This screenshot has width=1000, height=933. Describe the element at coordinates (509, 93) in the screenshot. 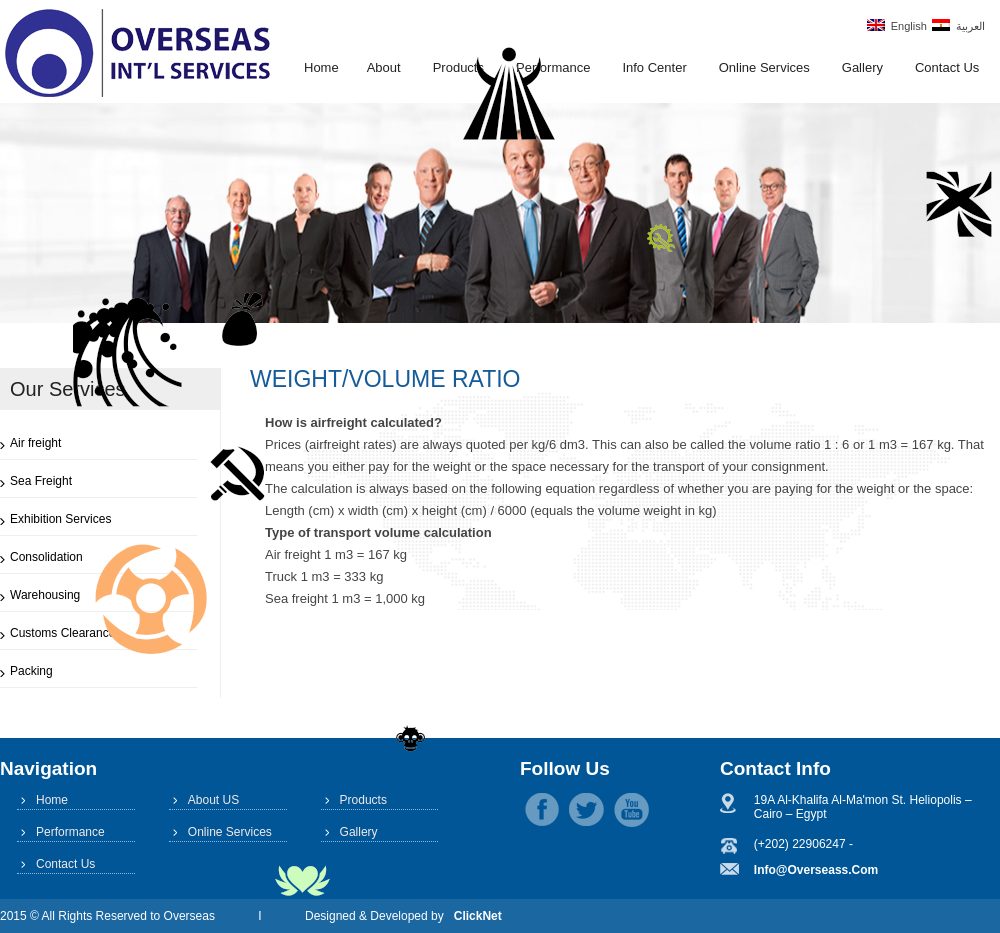

I see `access space exploration or interstellar travel features` at that location.